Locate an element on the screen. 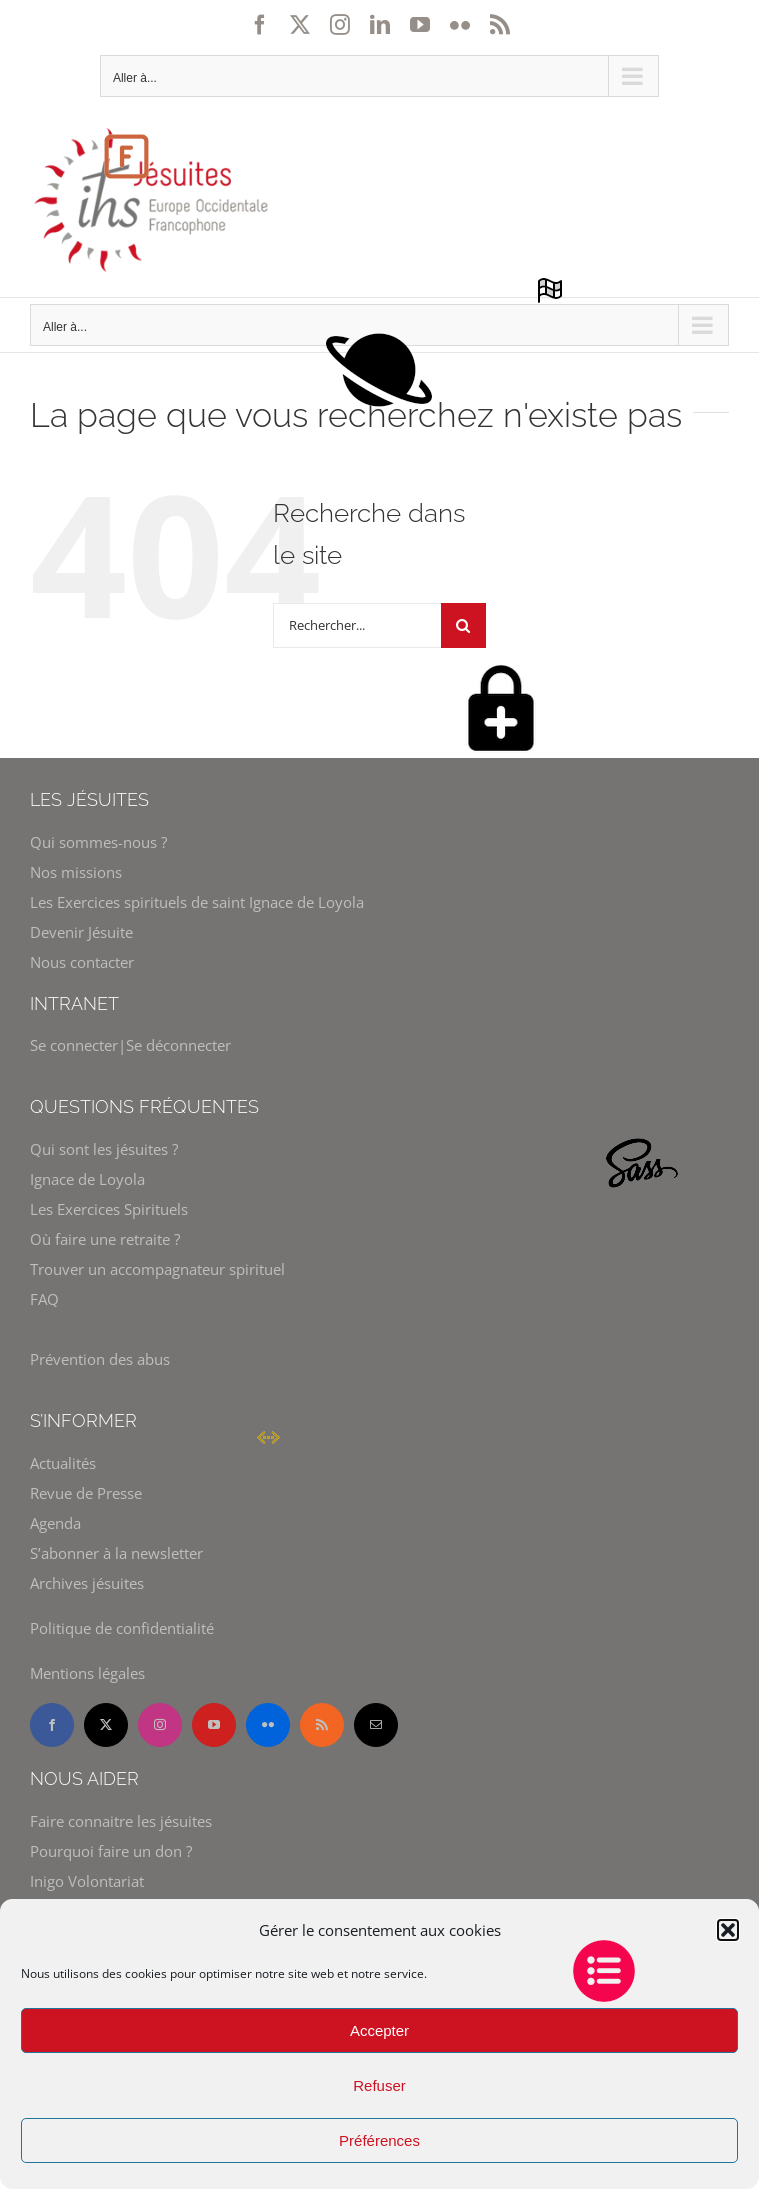 The image size is (759, 2189). code is currently processing or compiling is located at coordinates (268, 1437).